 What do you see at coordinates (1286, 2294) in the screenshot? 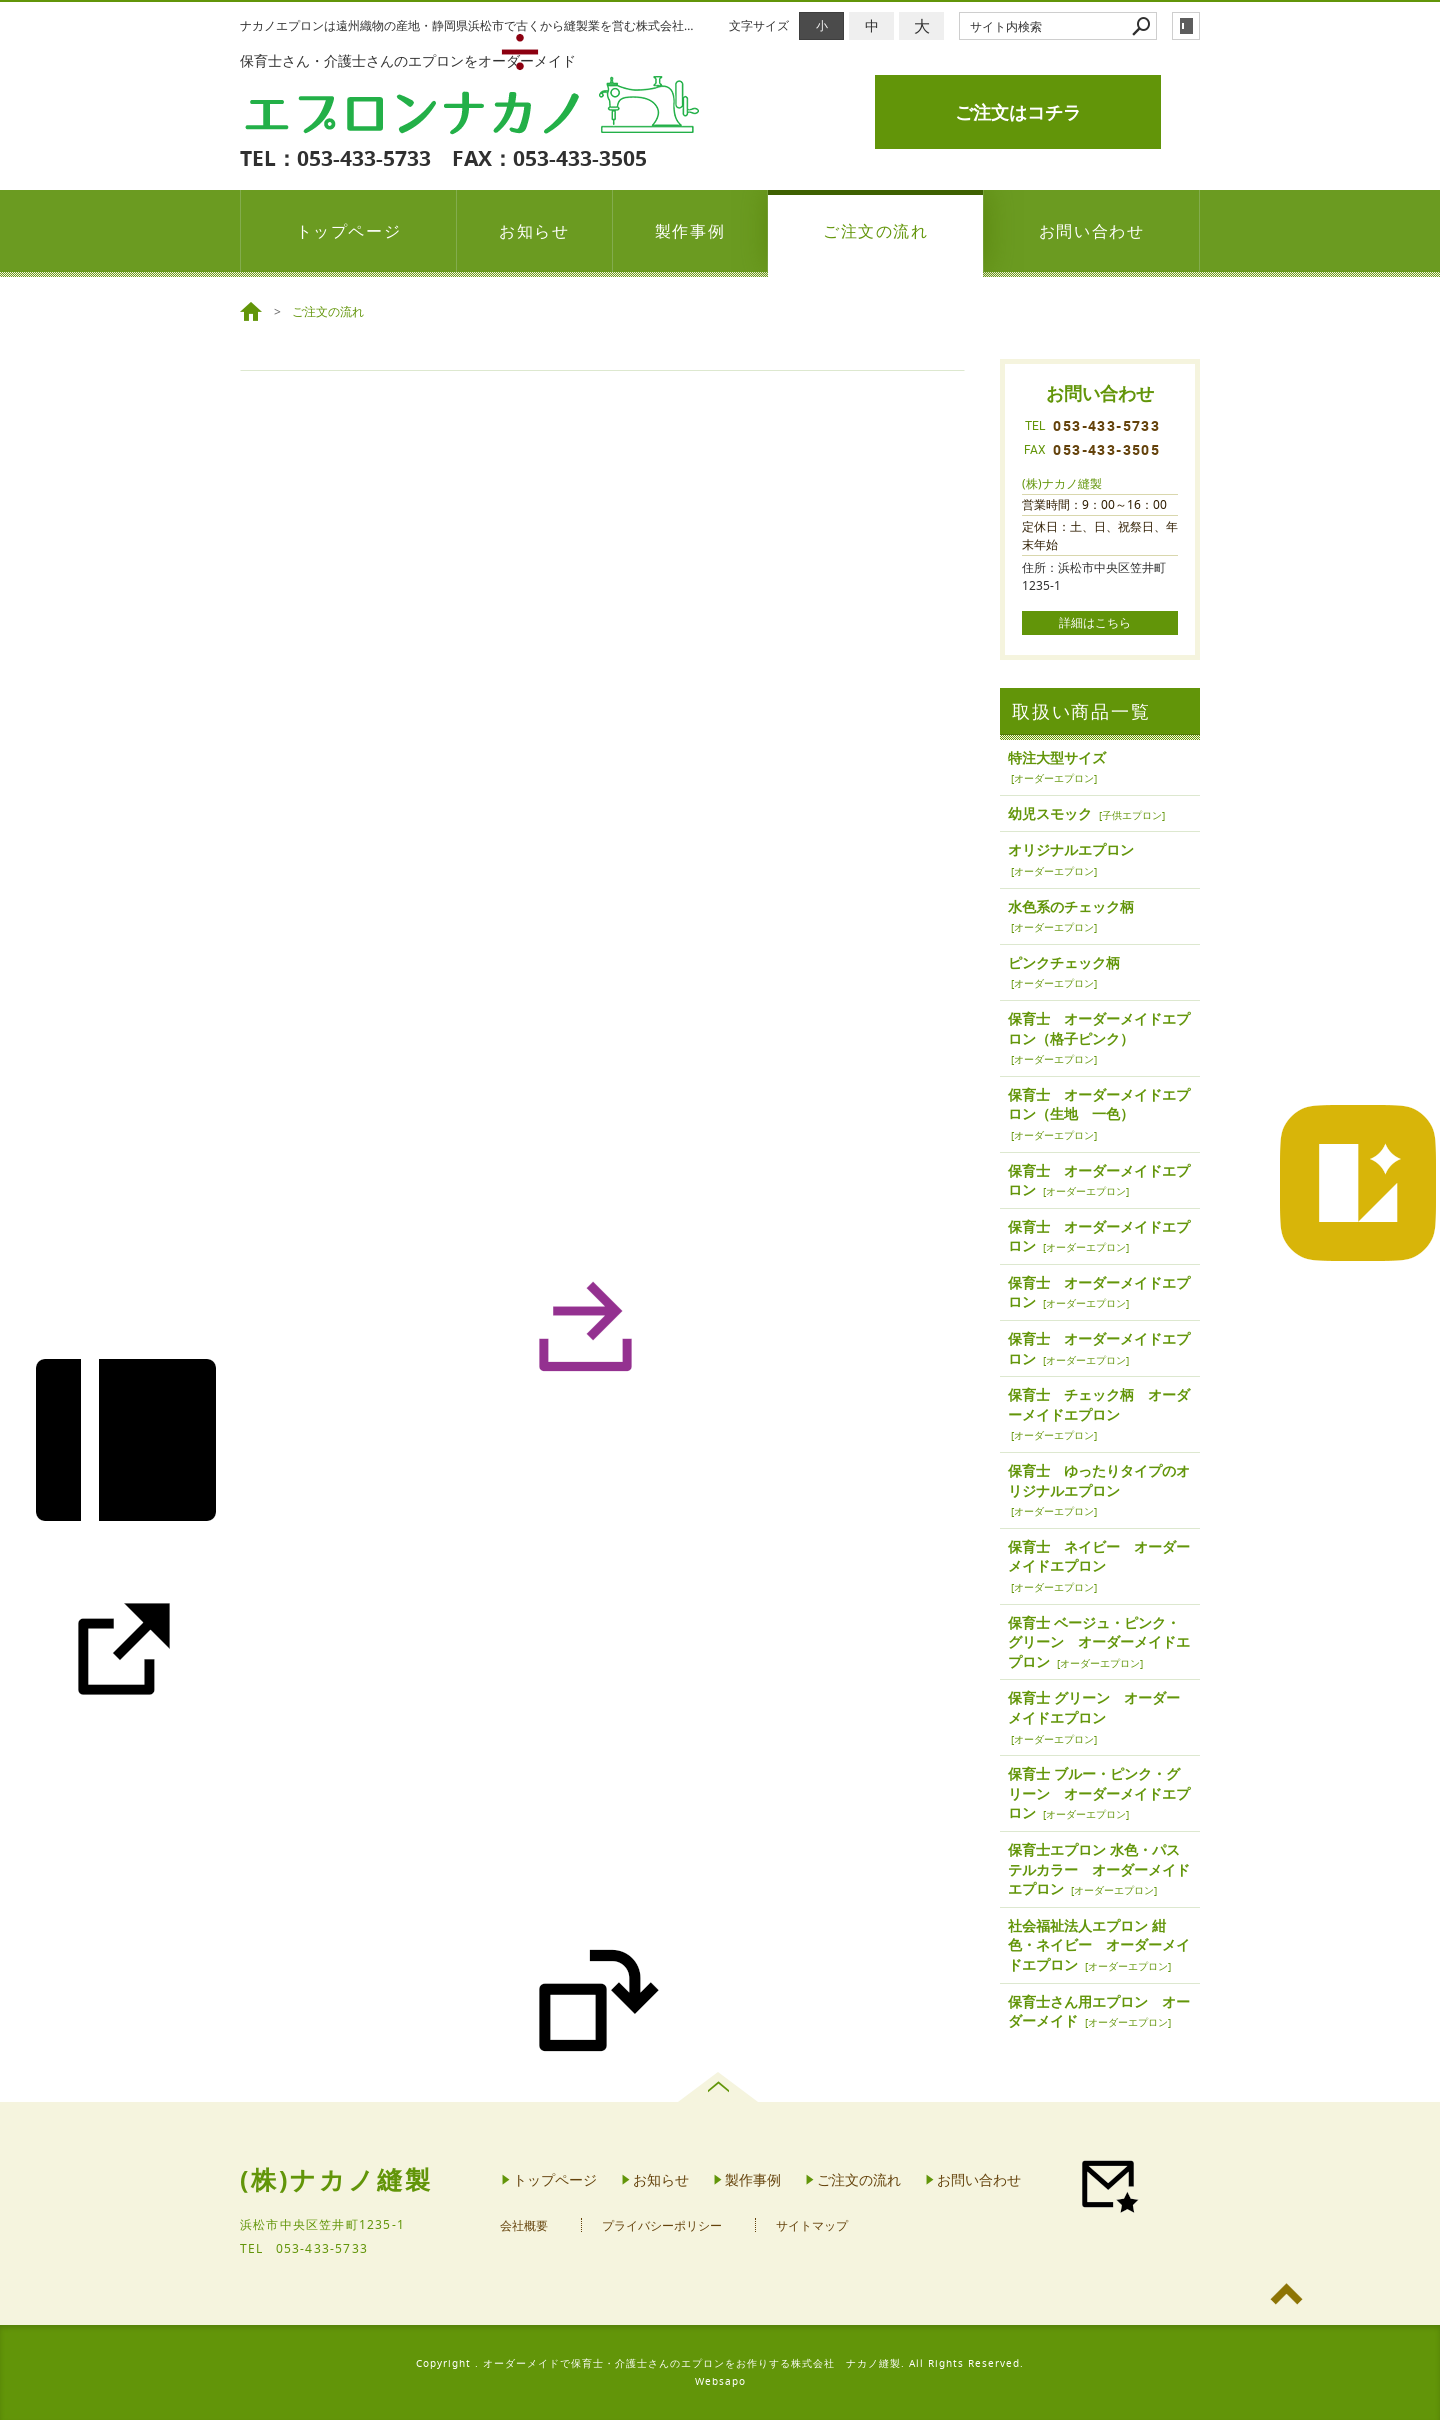
I see `expand or collapse a dropdown menu` at bounding box center [1286, 2294].